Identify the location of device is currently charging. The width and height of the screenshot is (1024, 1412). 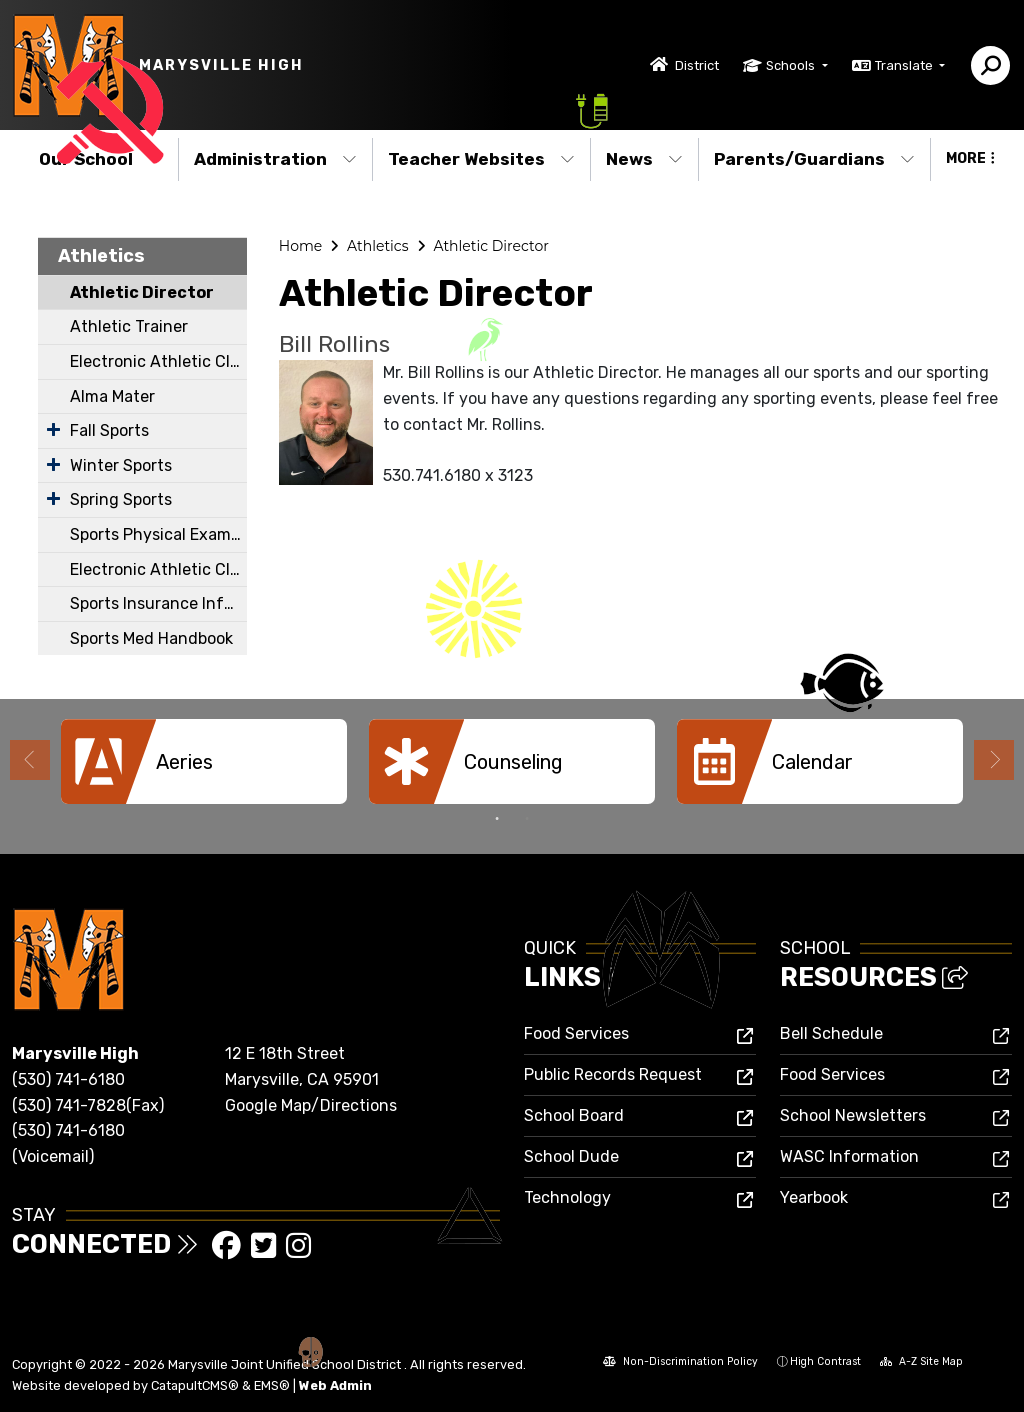
(592, 111).